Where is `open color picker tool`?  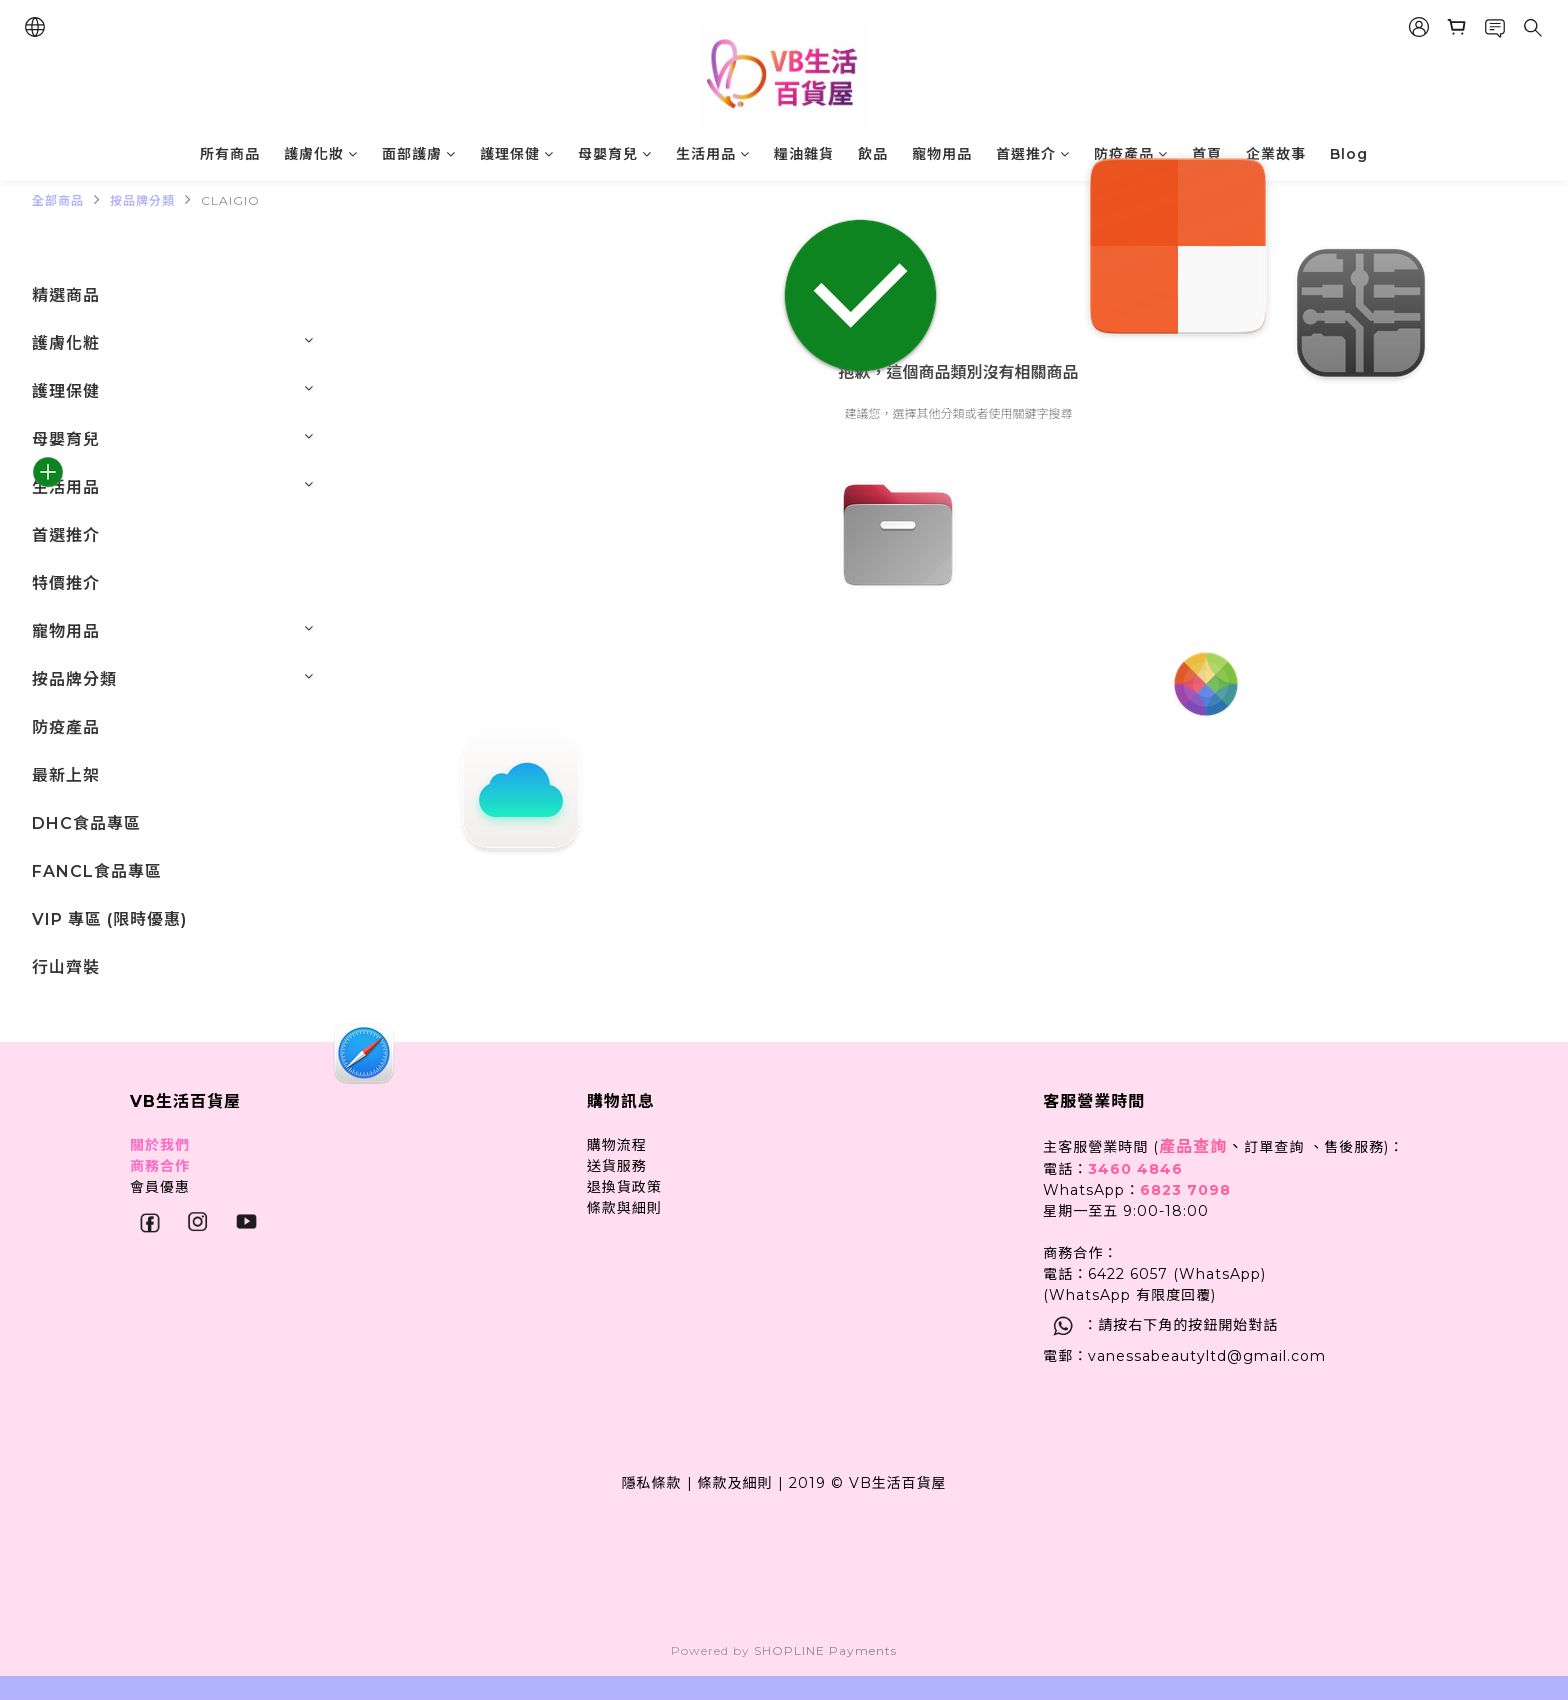 open color picker tool is located at coordinates (1206, 684).